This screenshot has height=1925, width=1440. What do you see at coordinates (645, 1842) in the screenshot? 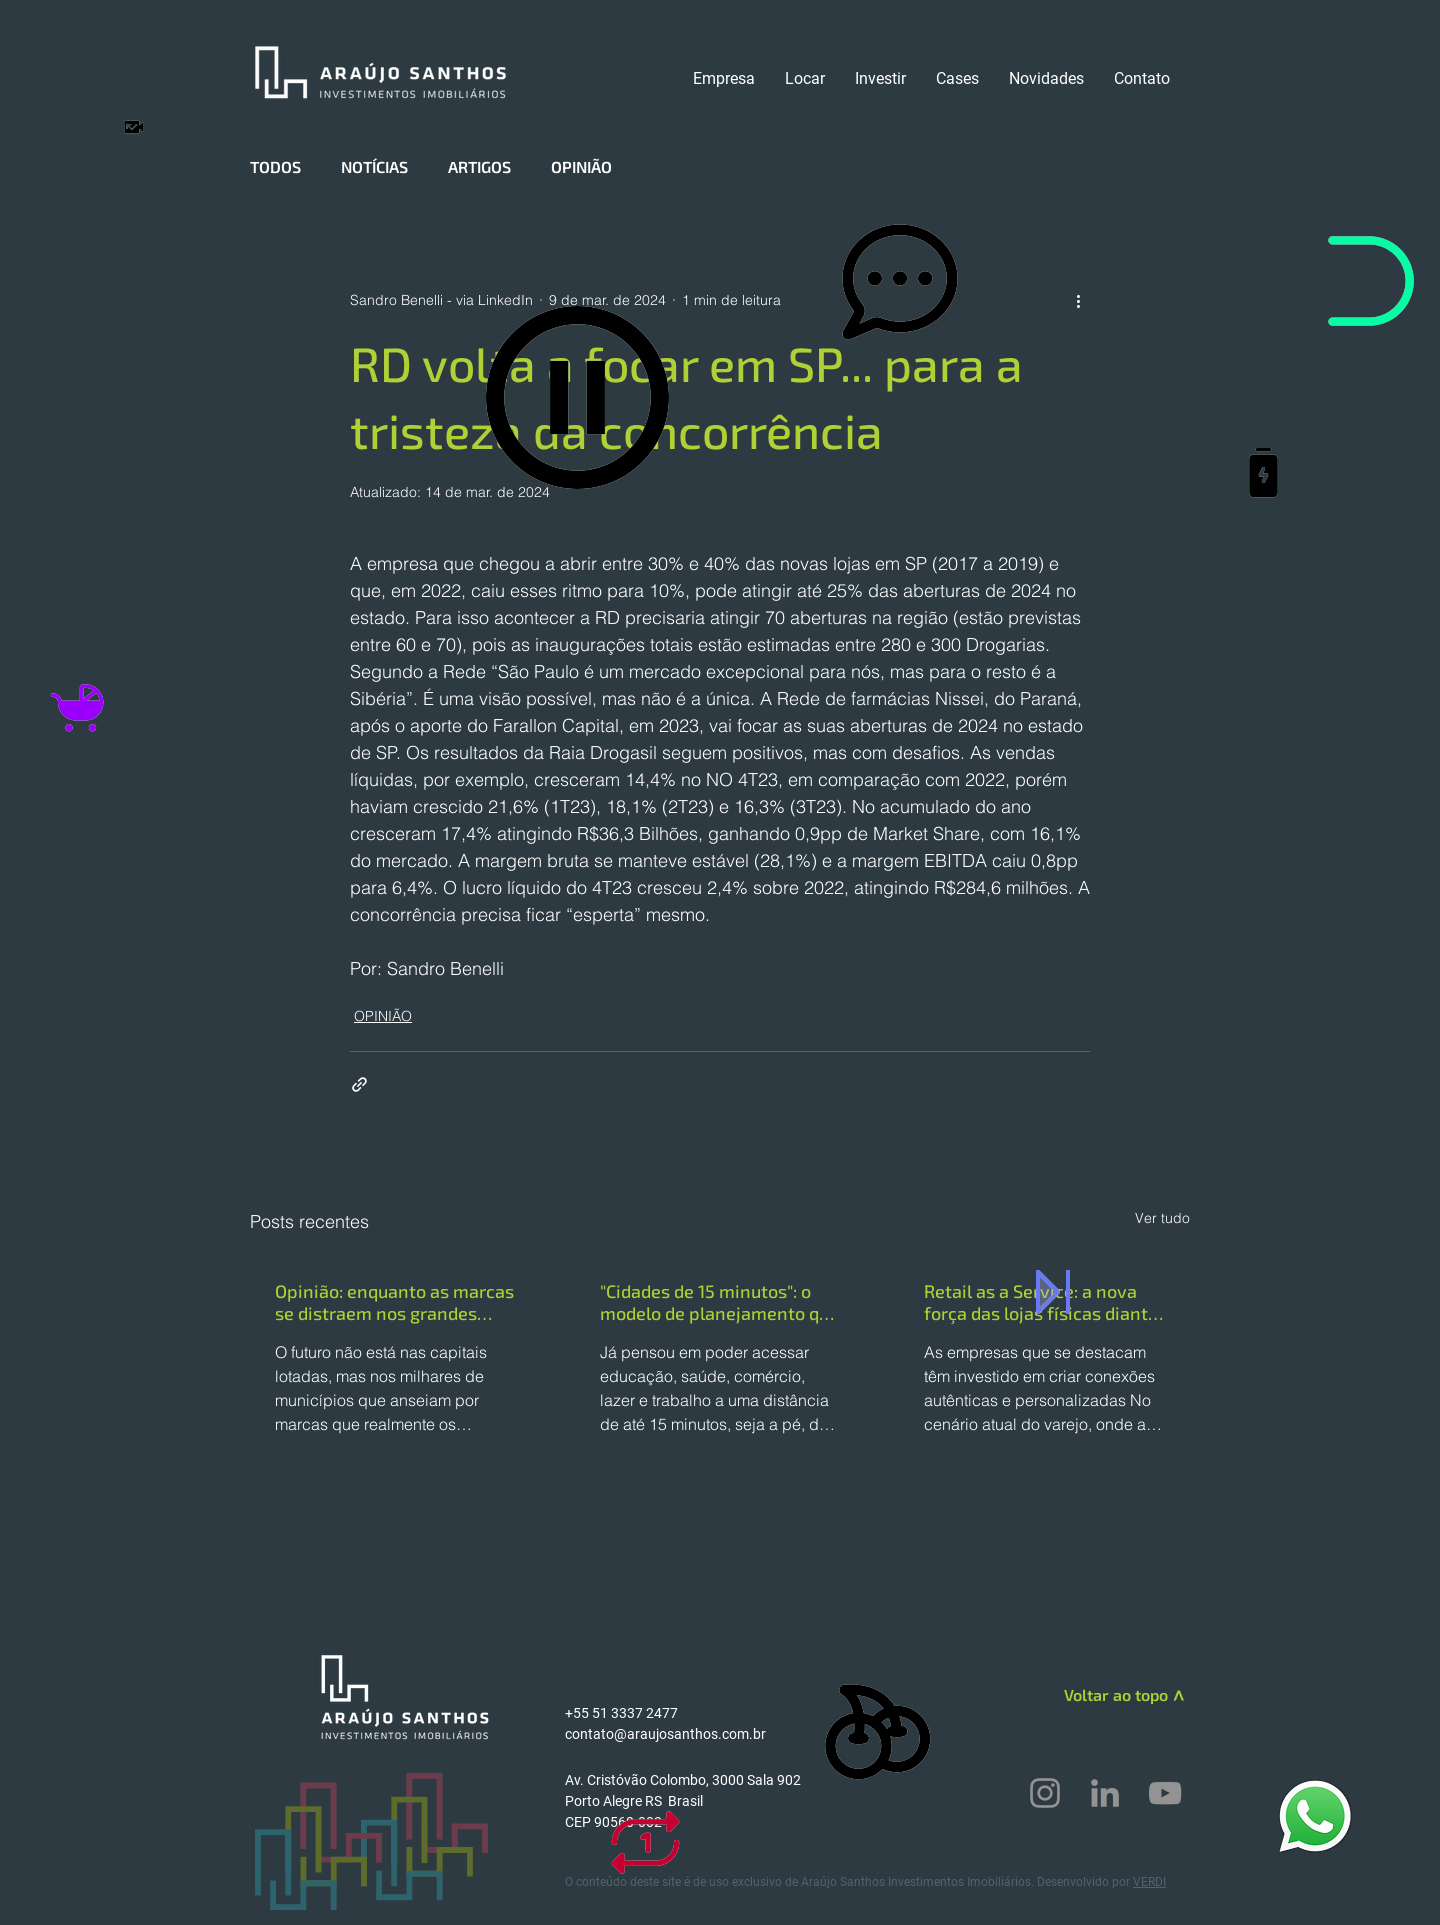
I see `repeat current track once` at bounding box center [645, 1842].